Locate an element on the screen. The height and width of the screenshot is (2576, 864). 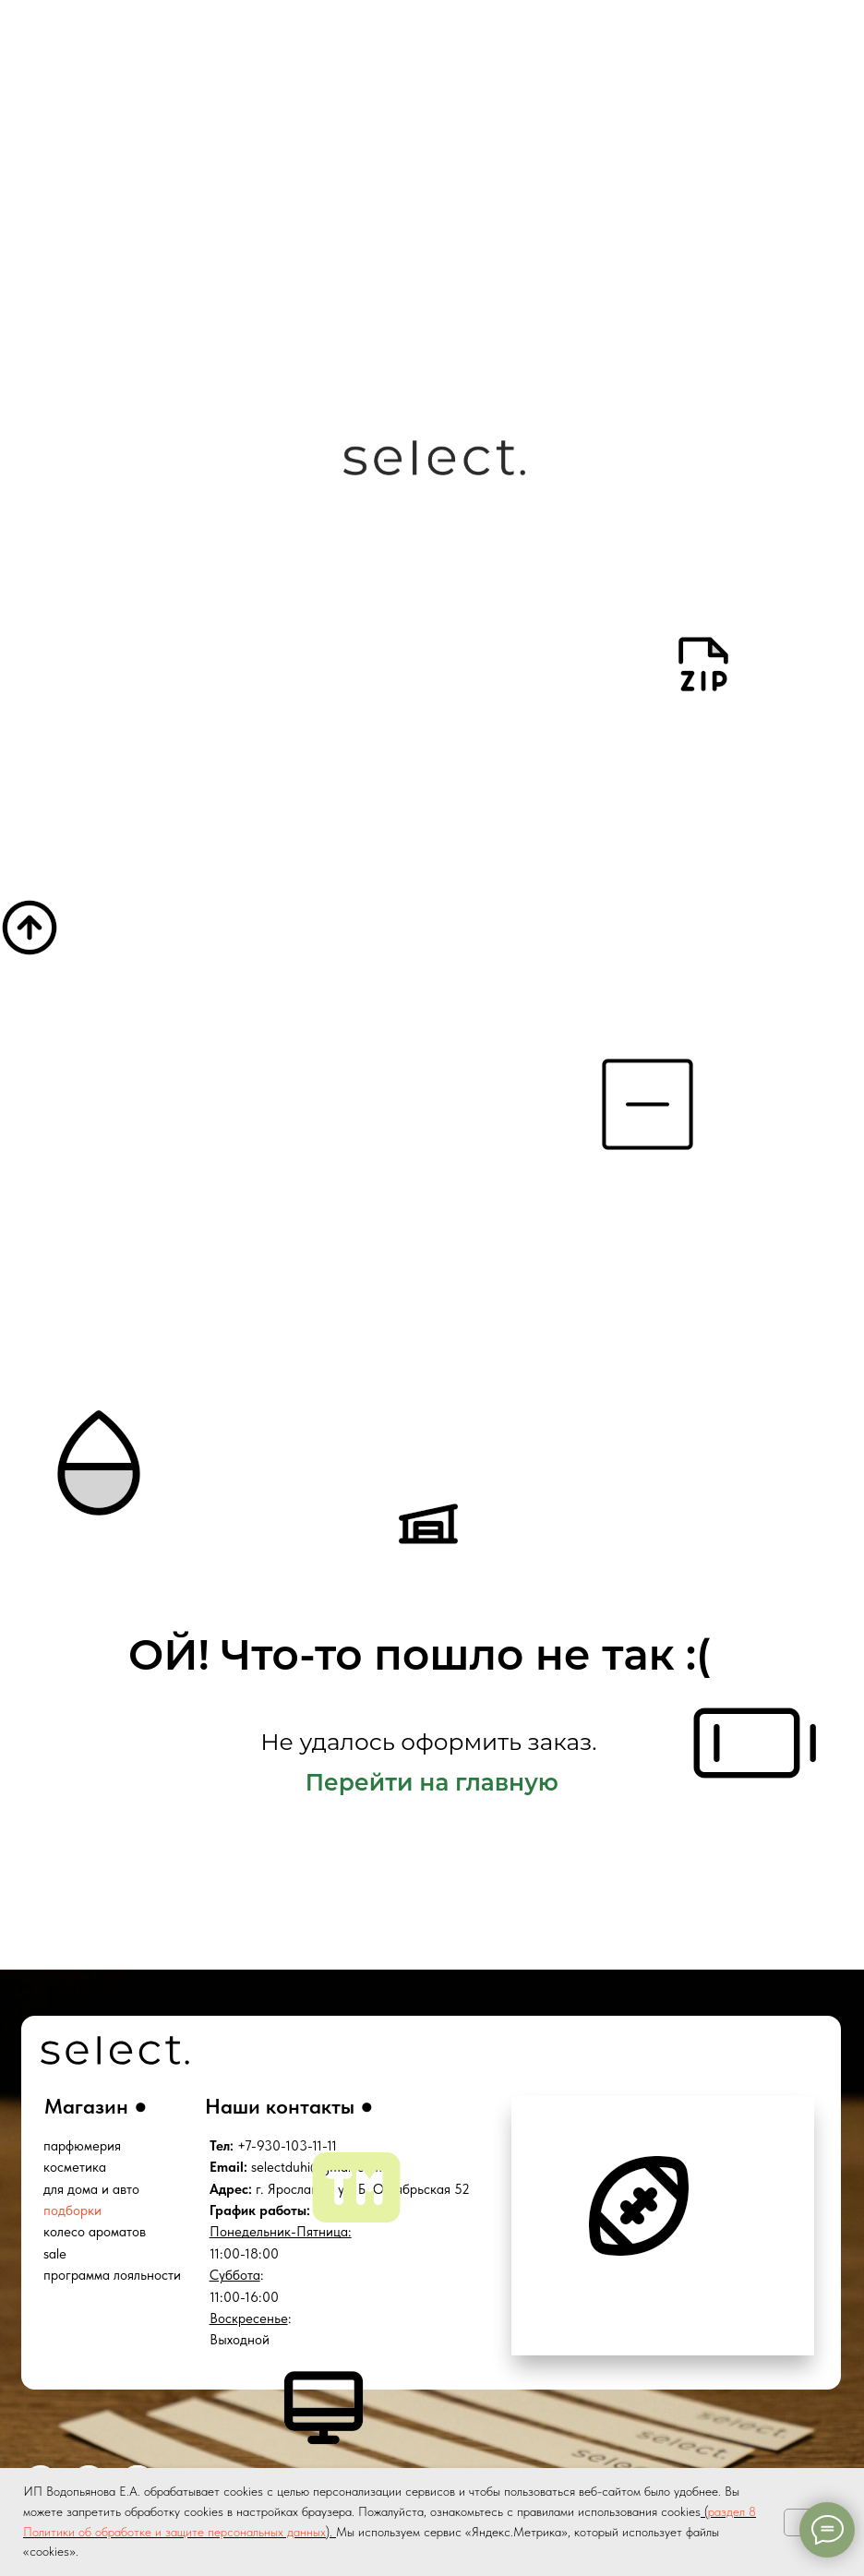
adjust humidity or moisture level is located at coordinates (99, 1467).